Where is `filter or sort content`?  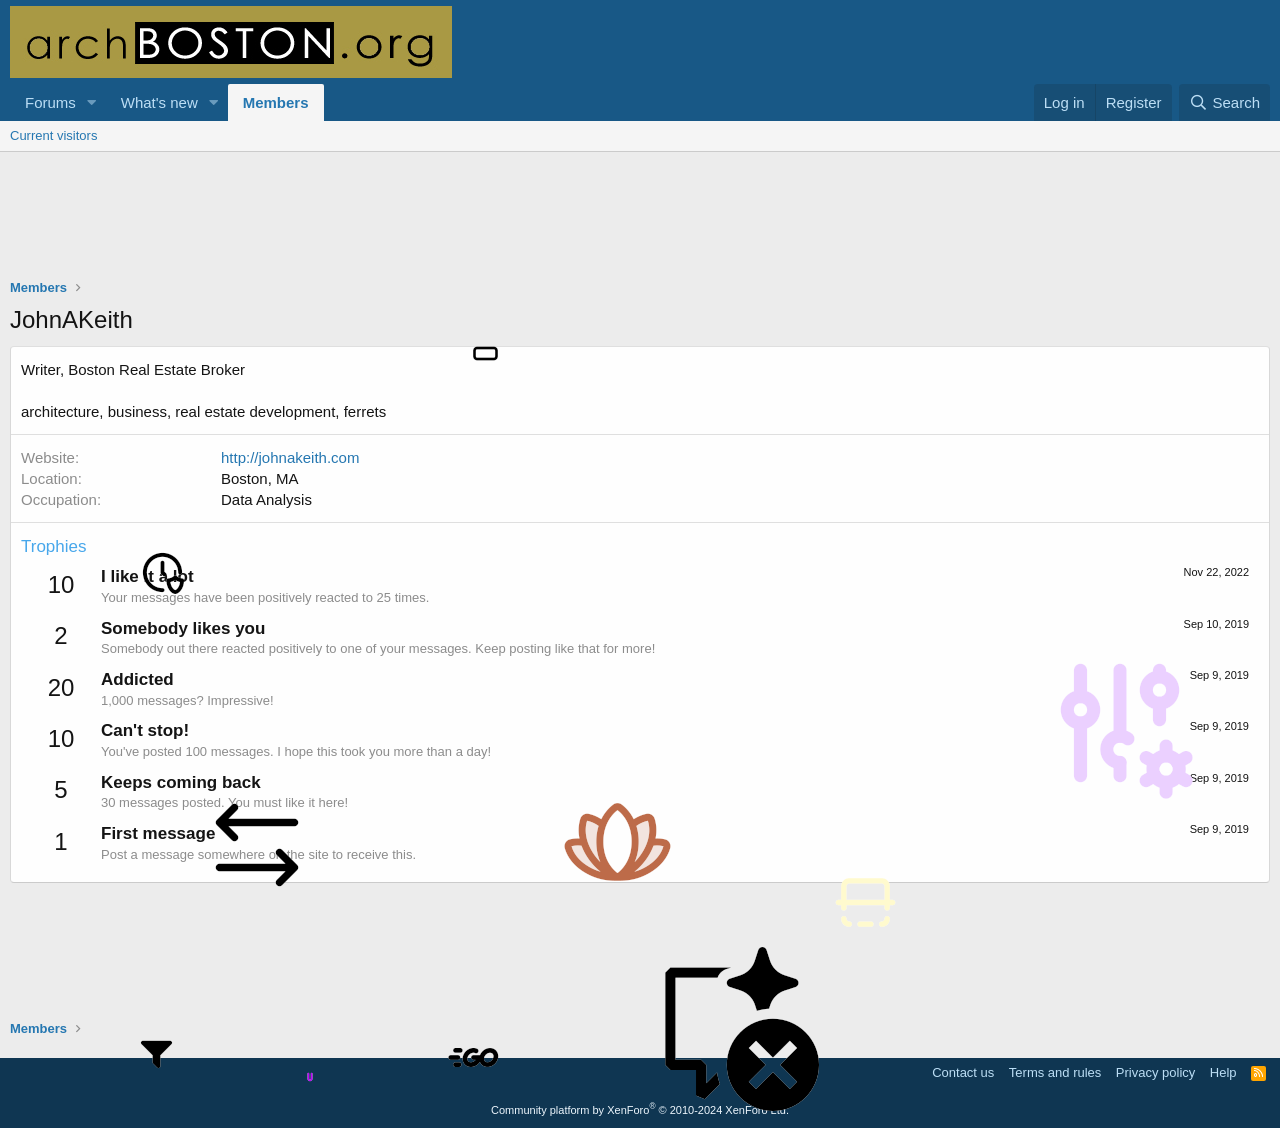 filter or sort content is located at coordinates (156, 1052).